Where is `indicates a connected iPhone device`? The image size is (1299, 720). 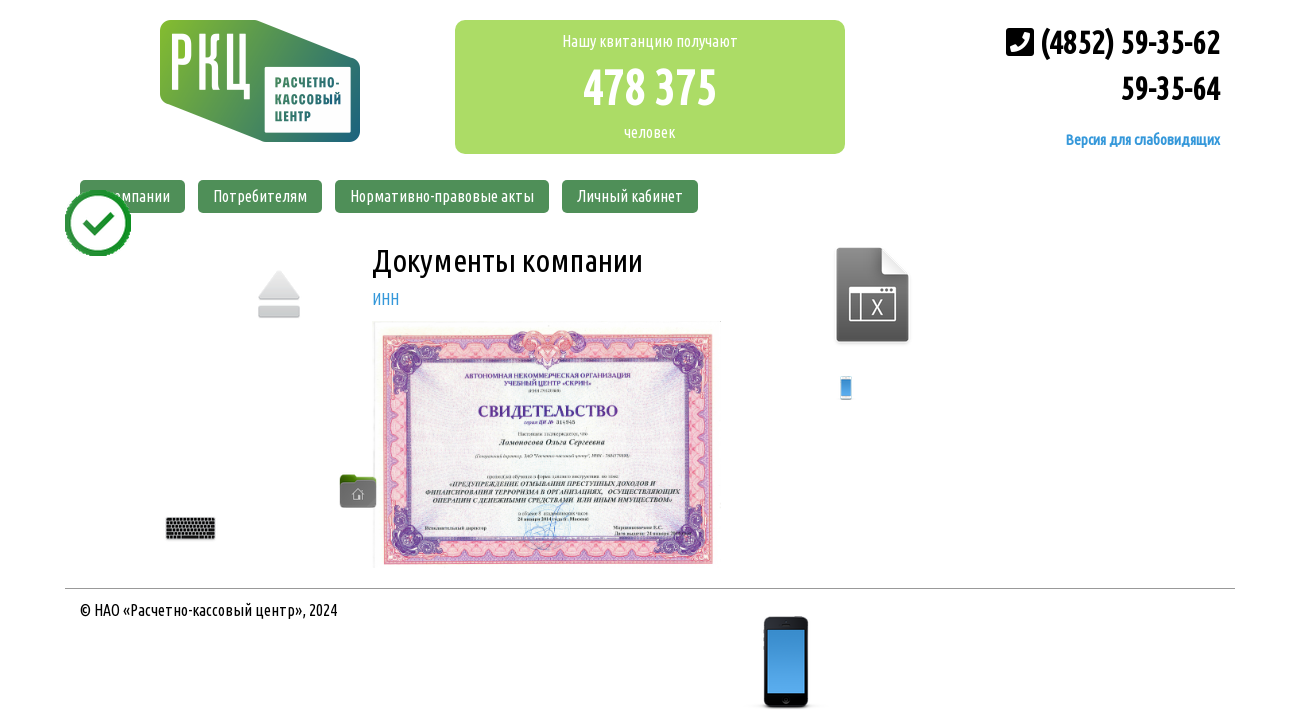 indicates a connected iPhone device is located at coordinates (786, 663).